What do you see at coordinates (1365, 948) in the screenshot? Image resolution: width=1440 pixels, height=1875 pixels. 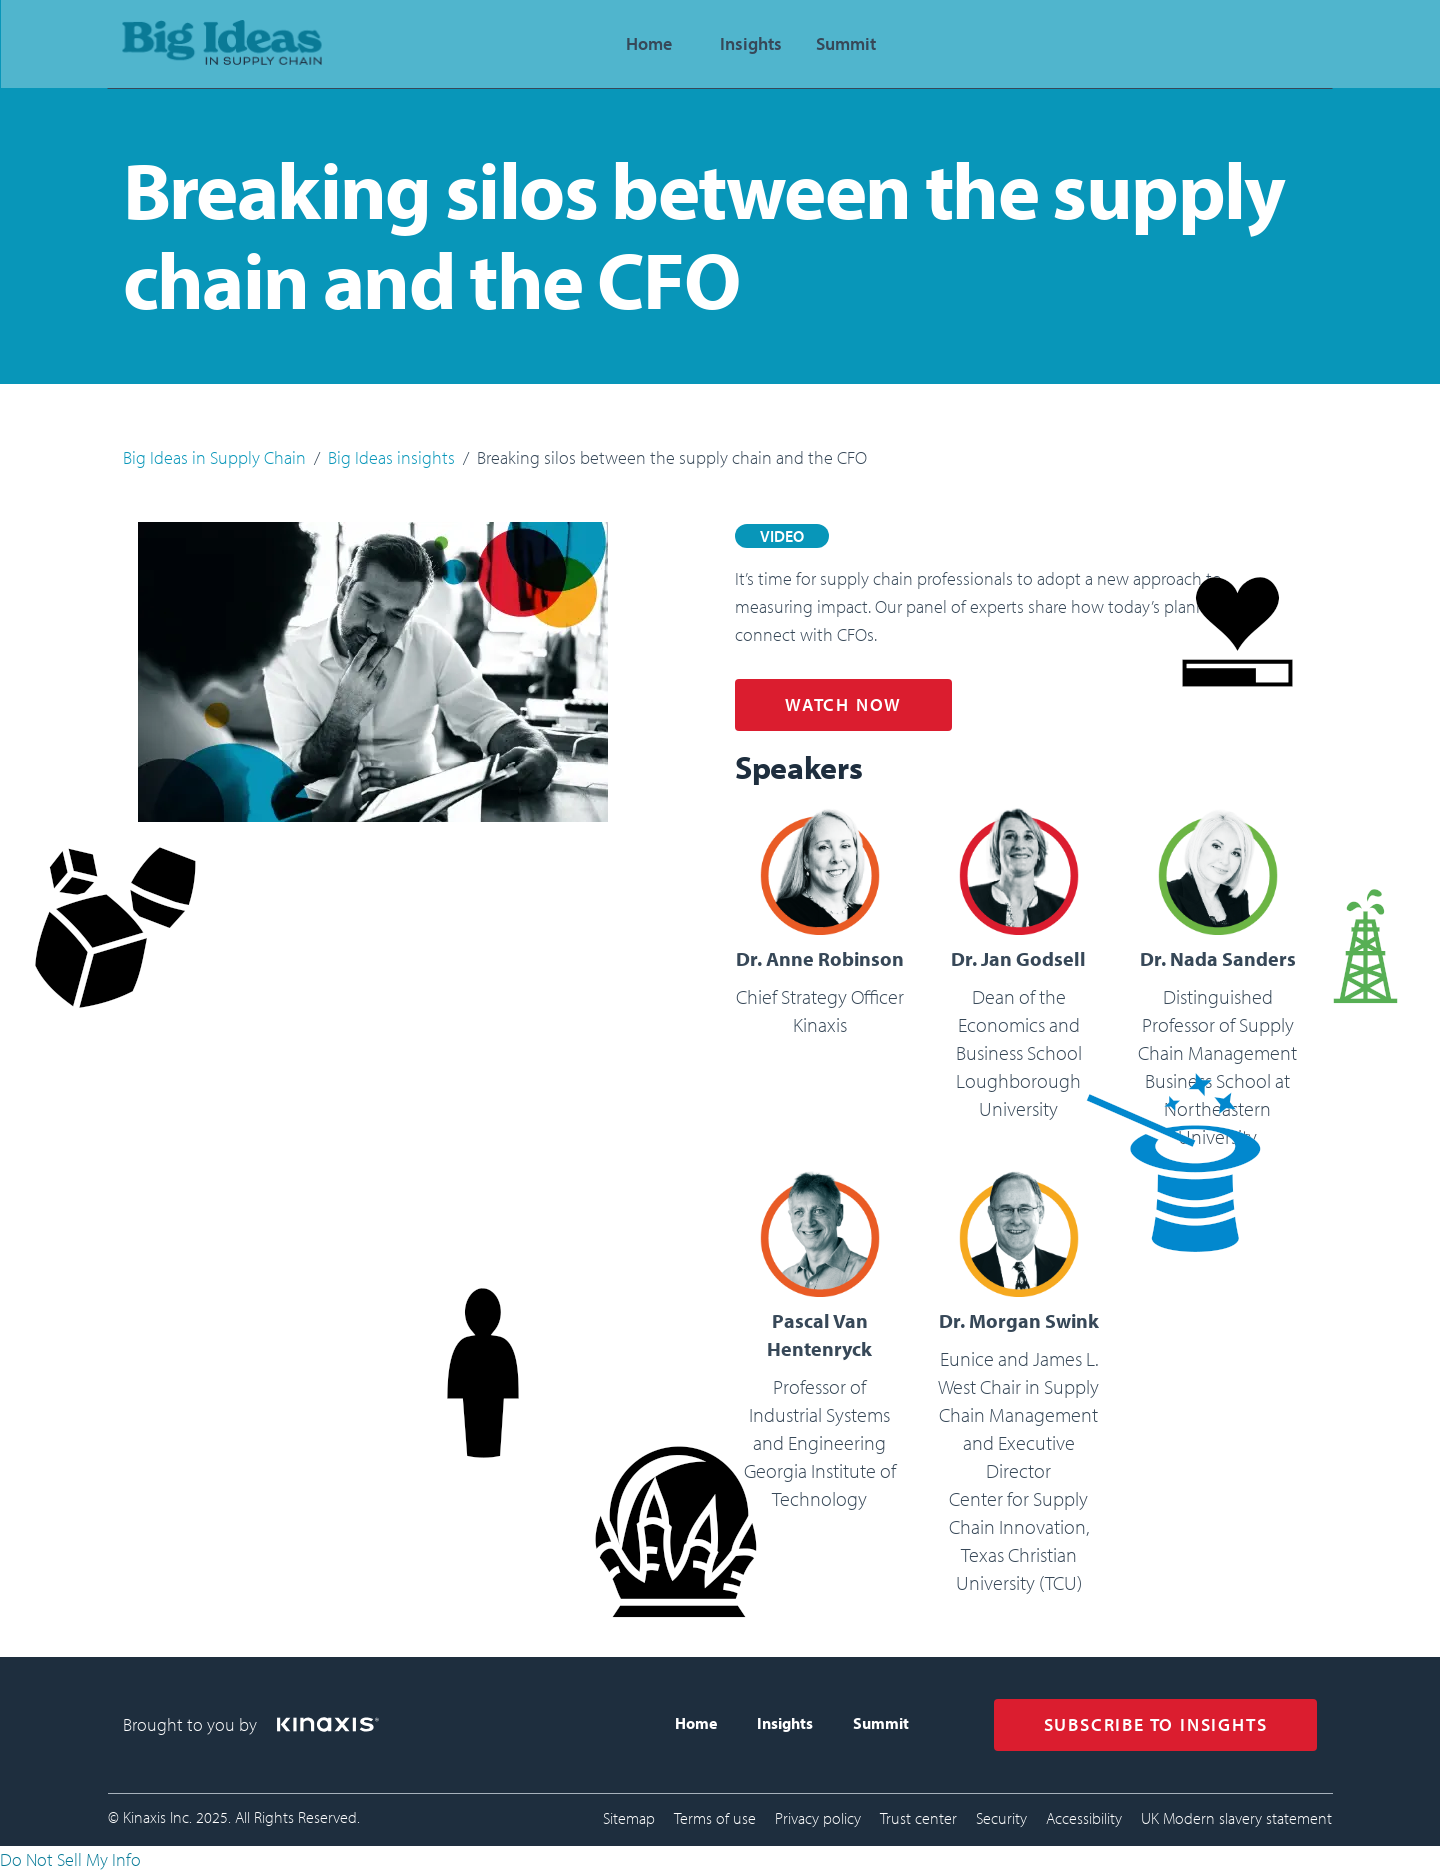 I see `access oil drilling or extraction features` at bounding box center [1365, 948].